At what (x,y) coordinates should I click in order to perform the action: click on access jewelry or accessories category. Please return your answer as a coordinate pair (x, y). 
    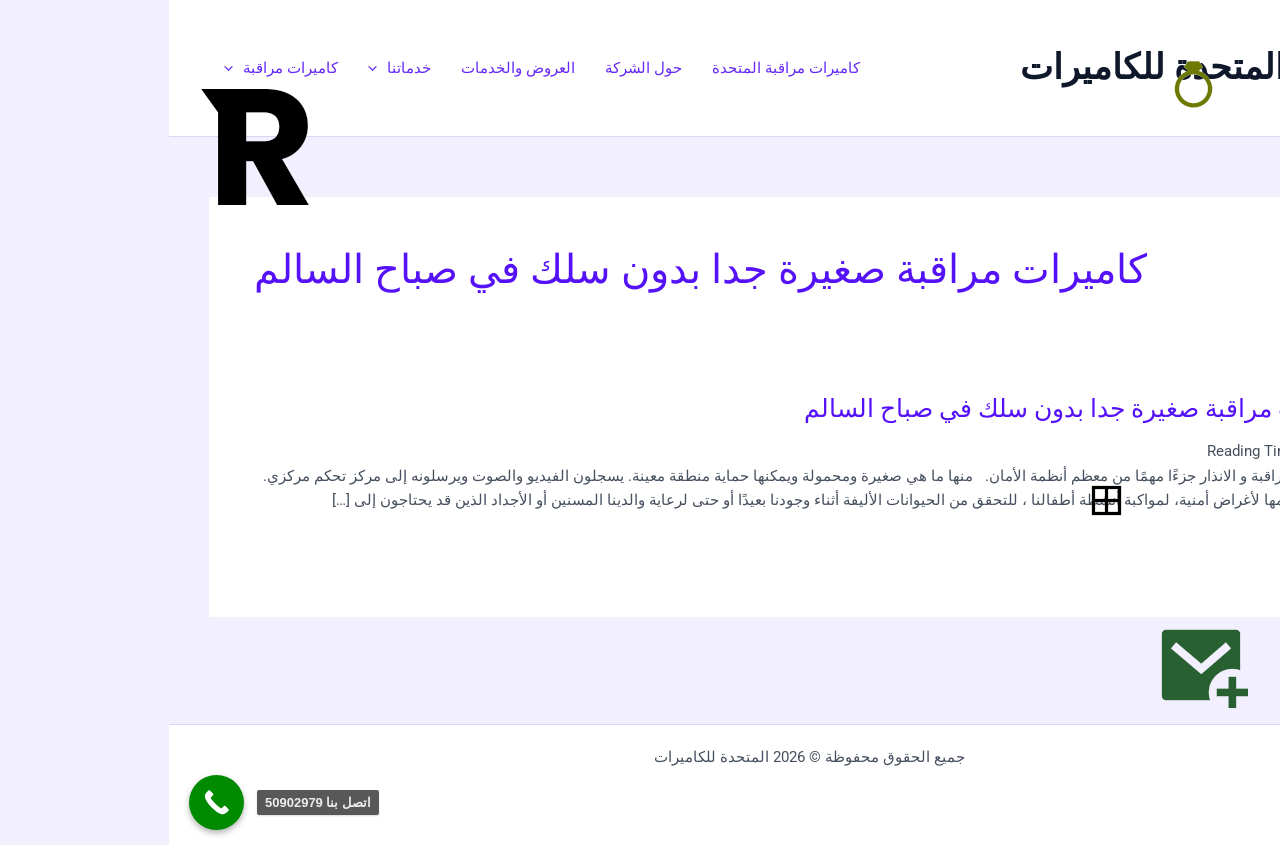
    Looking at the image, I should click on (1193, 85).